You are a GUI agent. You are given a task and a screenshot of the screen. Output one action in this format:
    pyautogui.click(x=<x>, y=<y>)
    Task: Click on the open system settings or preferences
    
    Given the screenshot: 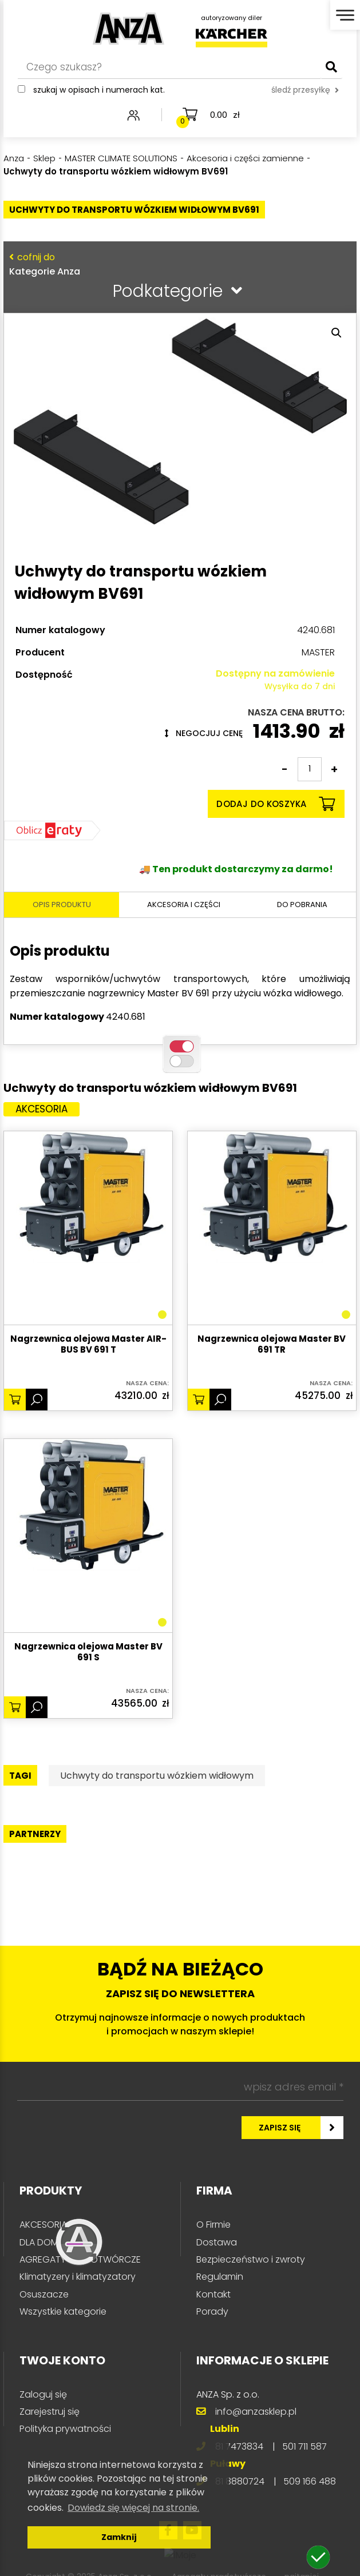 What is the action you would take?
    pyautogui.click(x=181, y=1054)
    